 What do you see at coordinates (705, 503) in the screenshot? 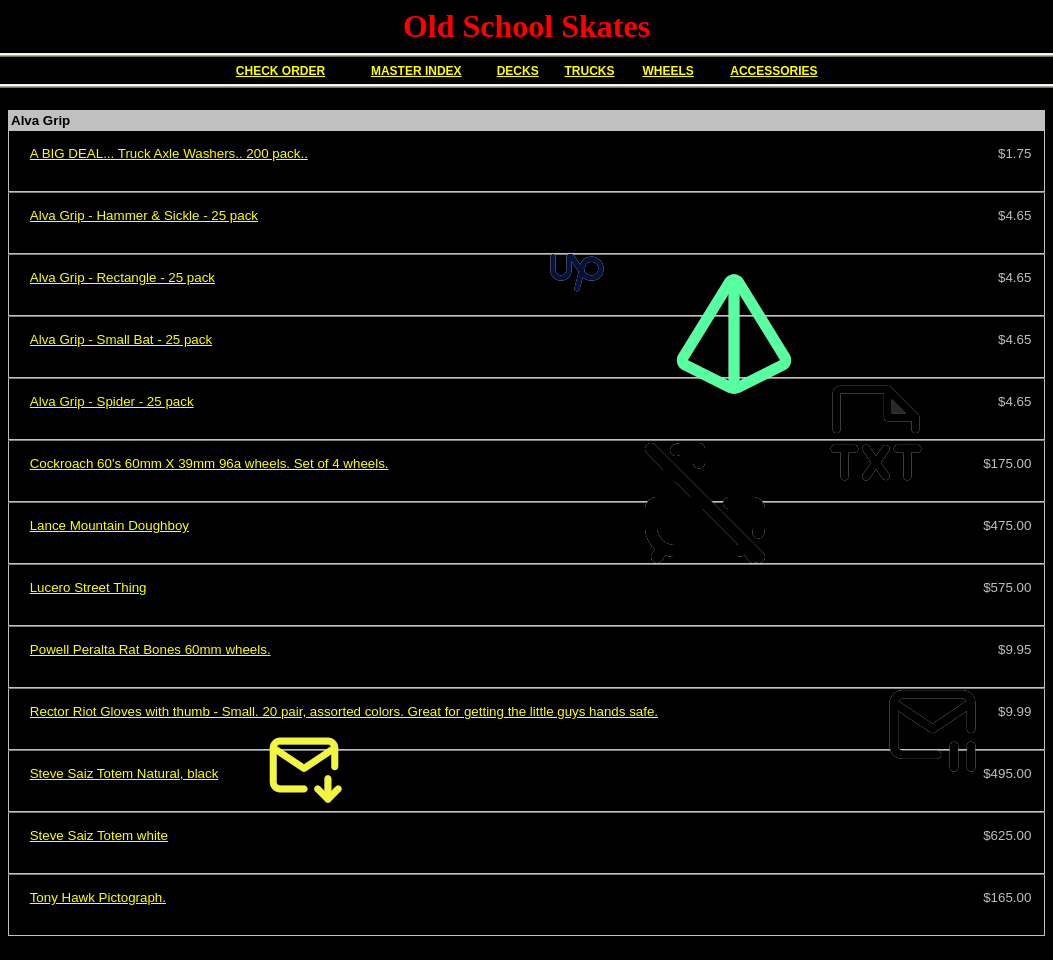
I see `indicates bathtub or bath feature is unavailable` at bounding box center [705, 503].